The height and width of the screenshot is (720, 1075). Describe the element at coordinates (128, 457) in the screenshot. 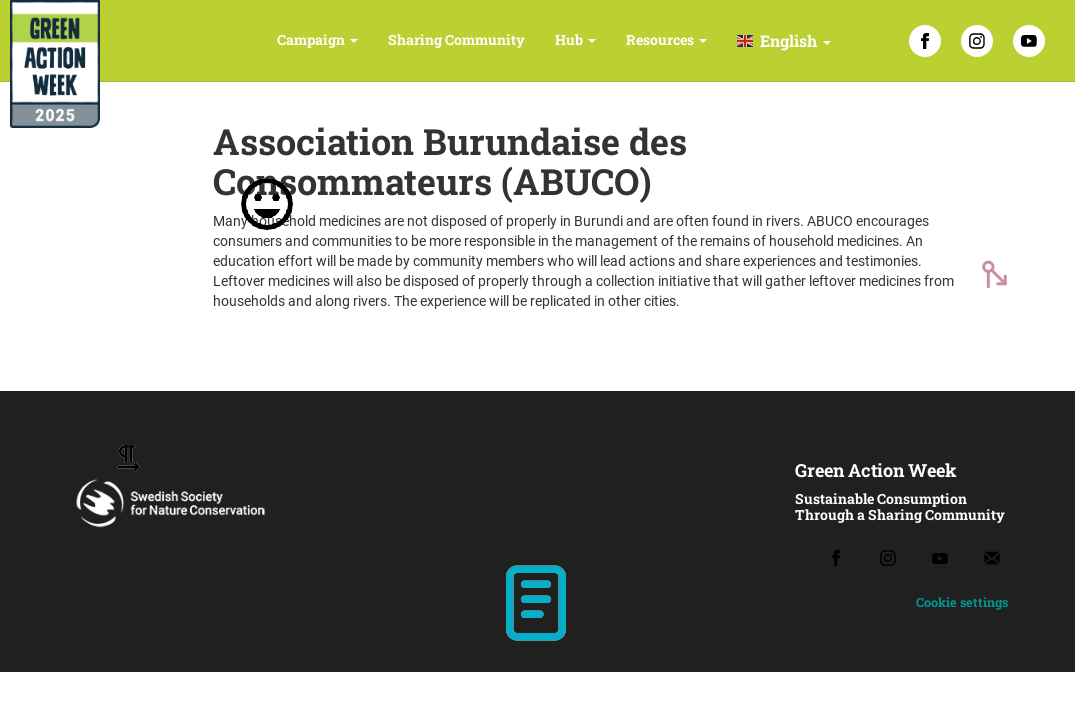

I see `set text direction to left-to-right` at that location.